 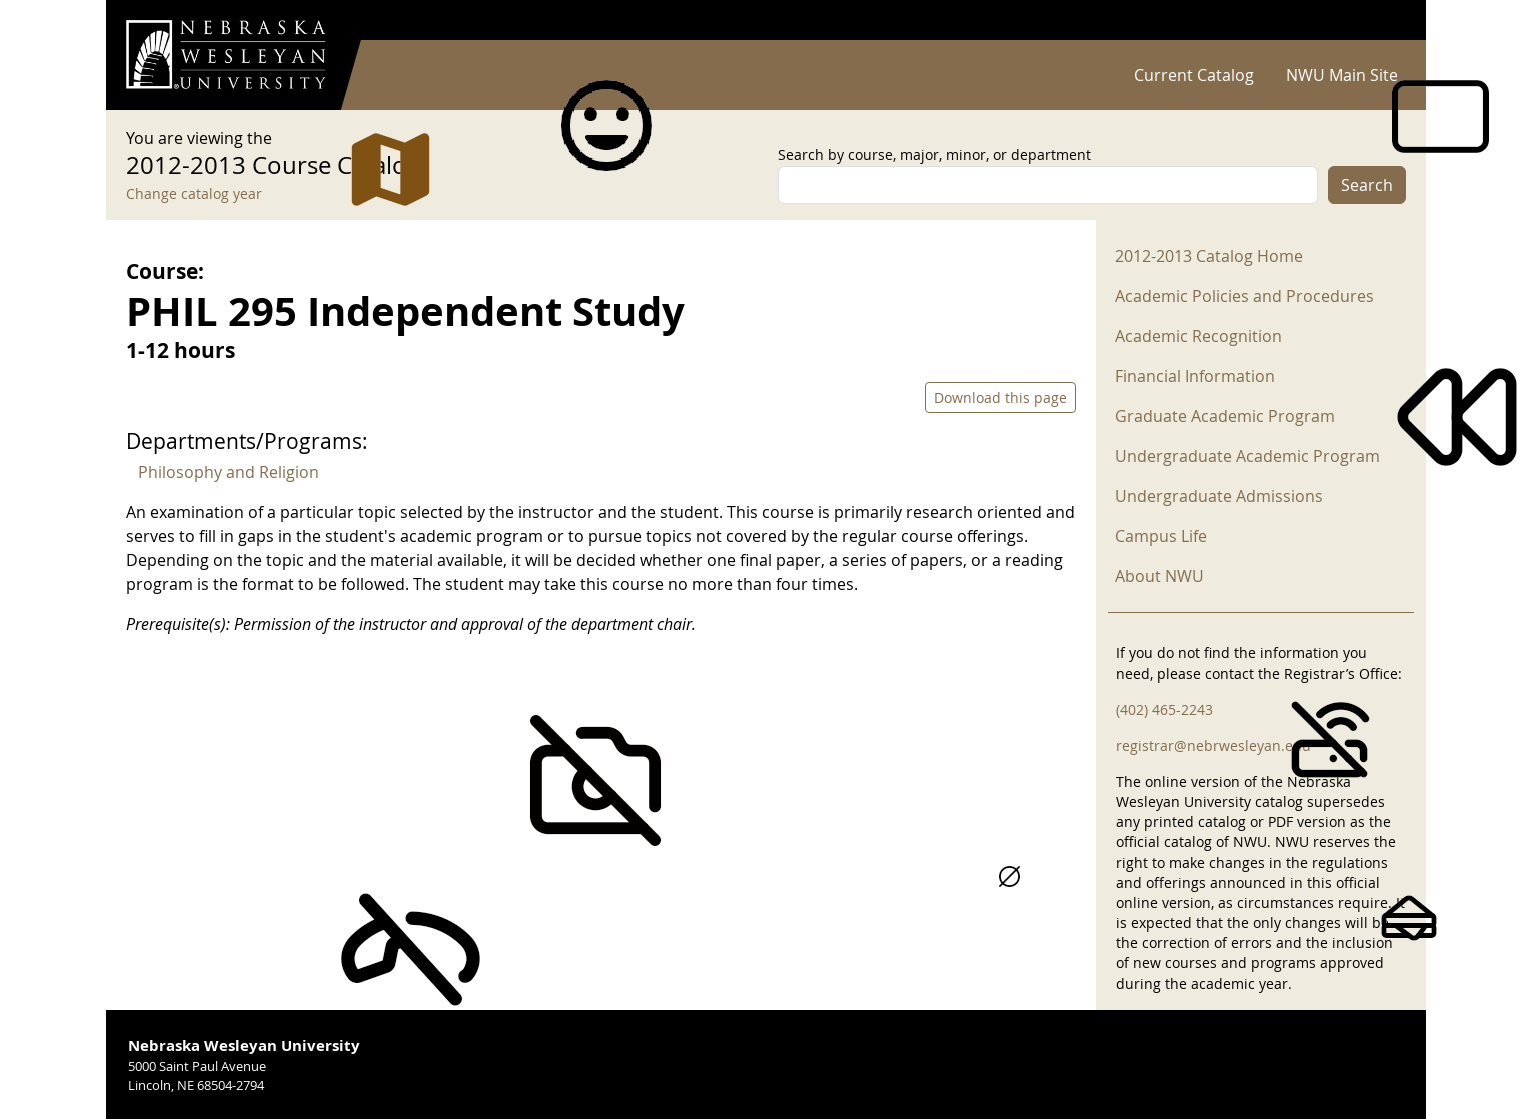 What do you see at coordinates (595, 780) in the screenshot?
I see `camera is disabled or unavailable` at bounding box center [595, 780].